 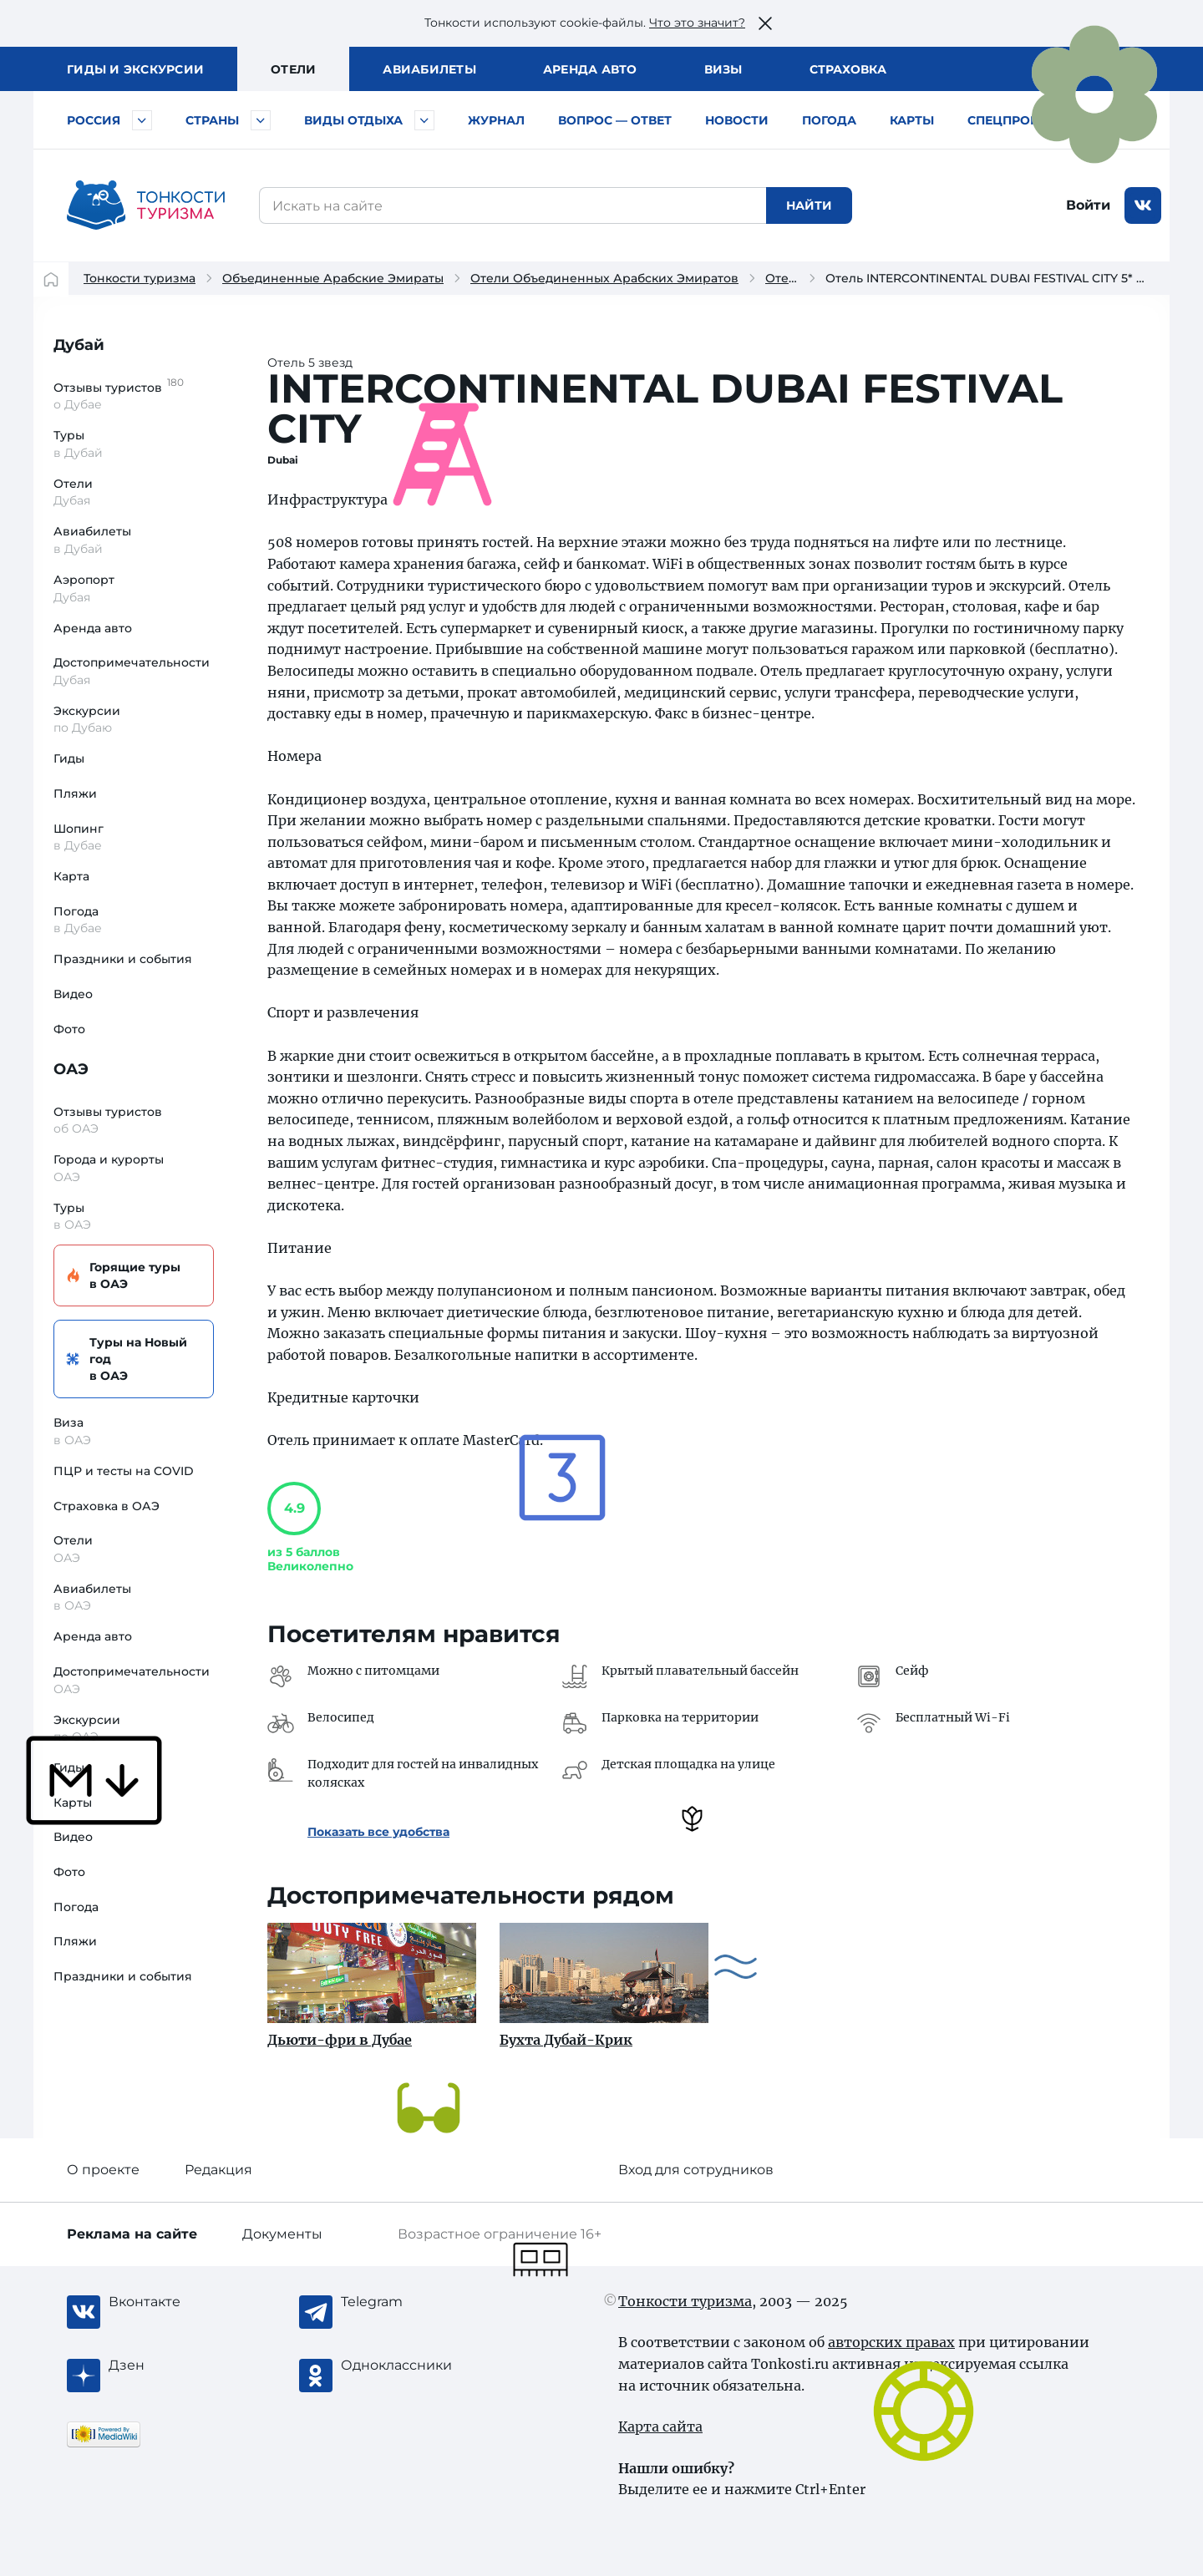 I want to click on indicates markdown formatting is supported, so click(x=94, y=1780).